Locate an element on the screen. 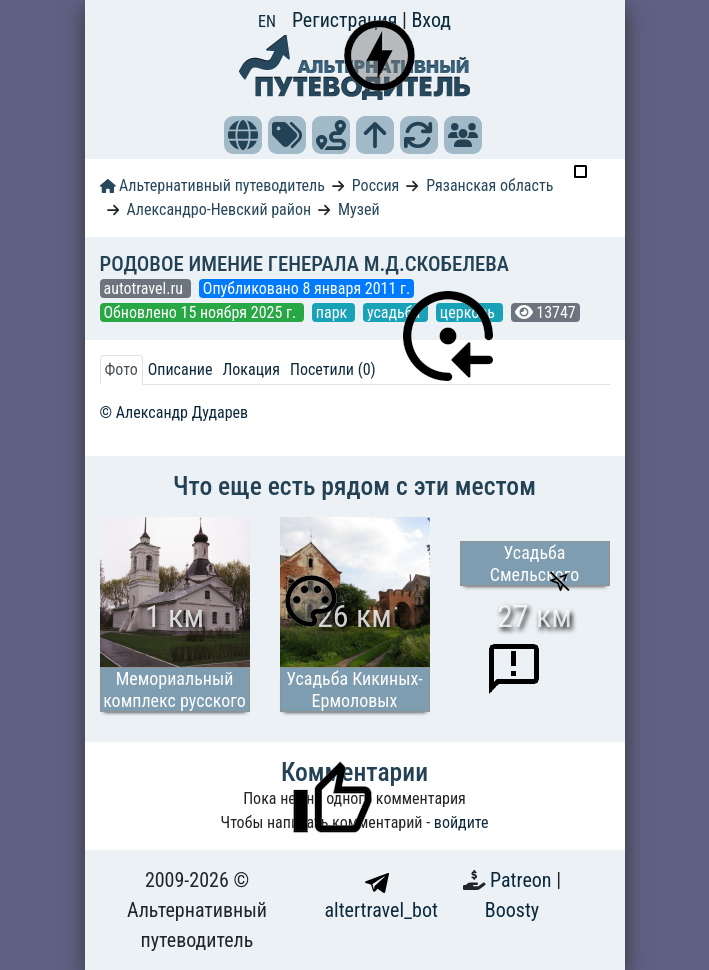 This screenshot has width=709, height=970. location sharing is disabled is located at coordinates (559, 582).